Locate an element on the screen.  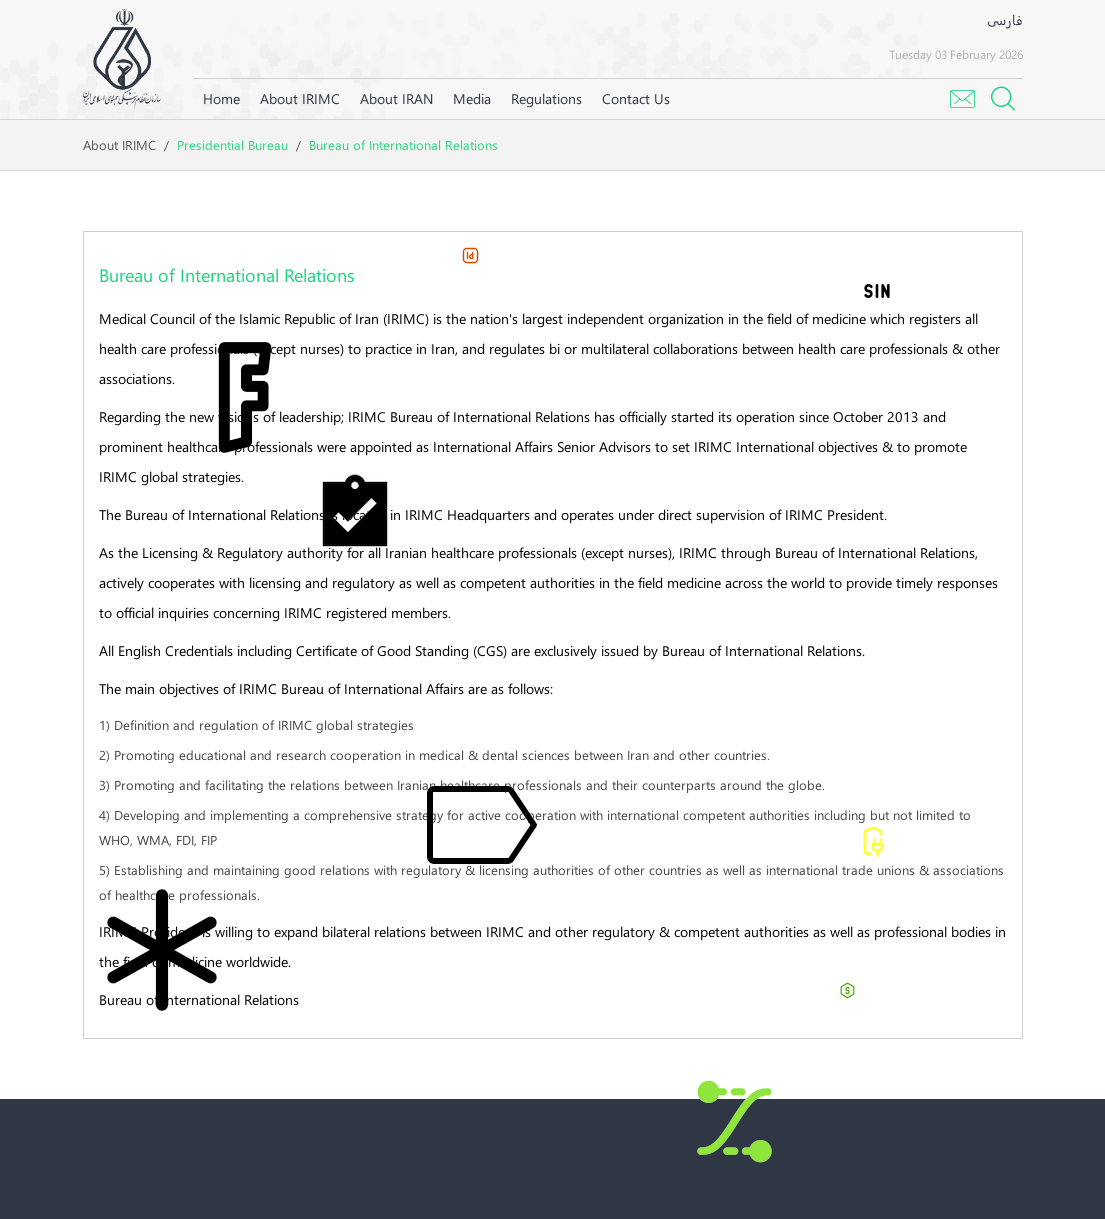
indicates a service or system status is located at coordinates (847, 990).